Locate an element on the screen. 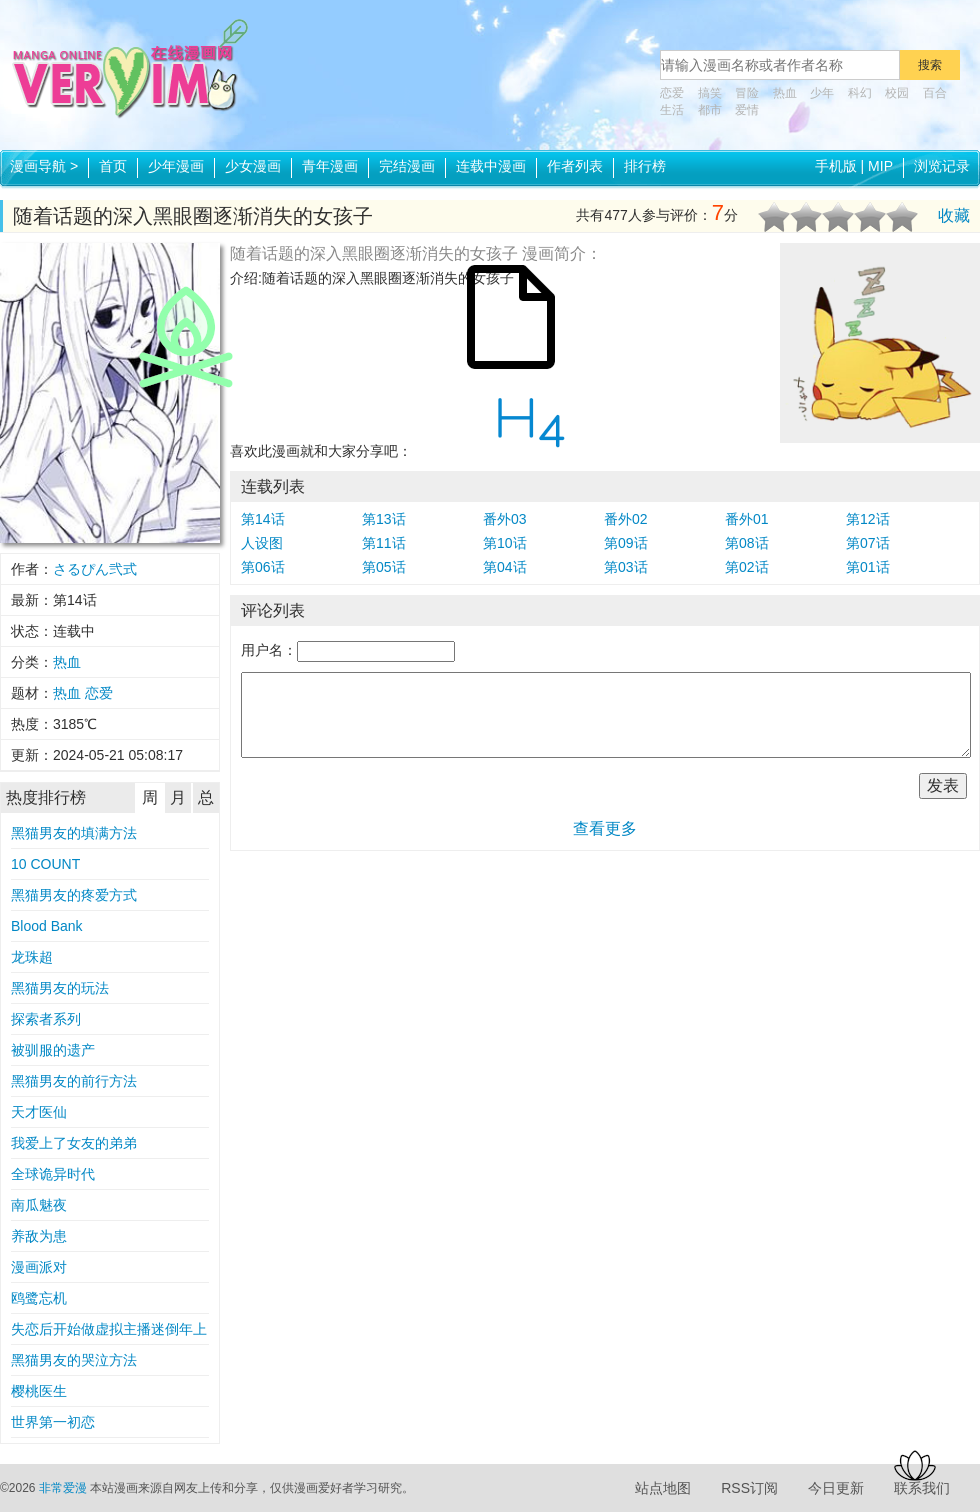  access camping or outdoor activity features is located at coordinates (186, 337).